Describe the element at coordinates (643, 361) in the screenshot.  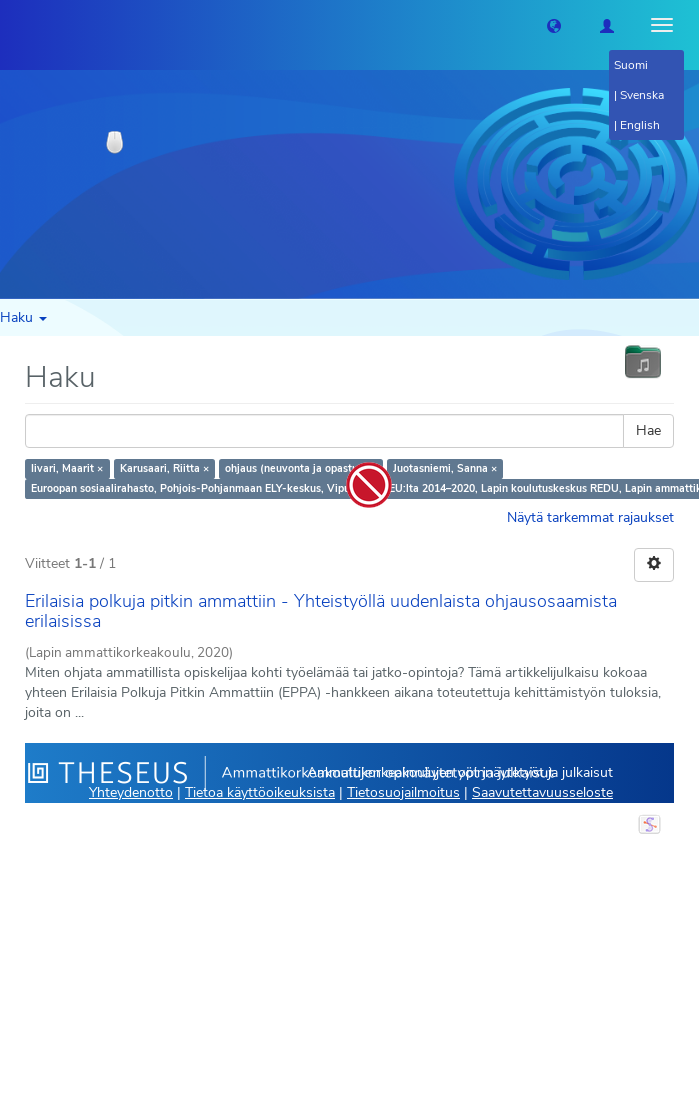
I see `open your music folder` at that location.